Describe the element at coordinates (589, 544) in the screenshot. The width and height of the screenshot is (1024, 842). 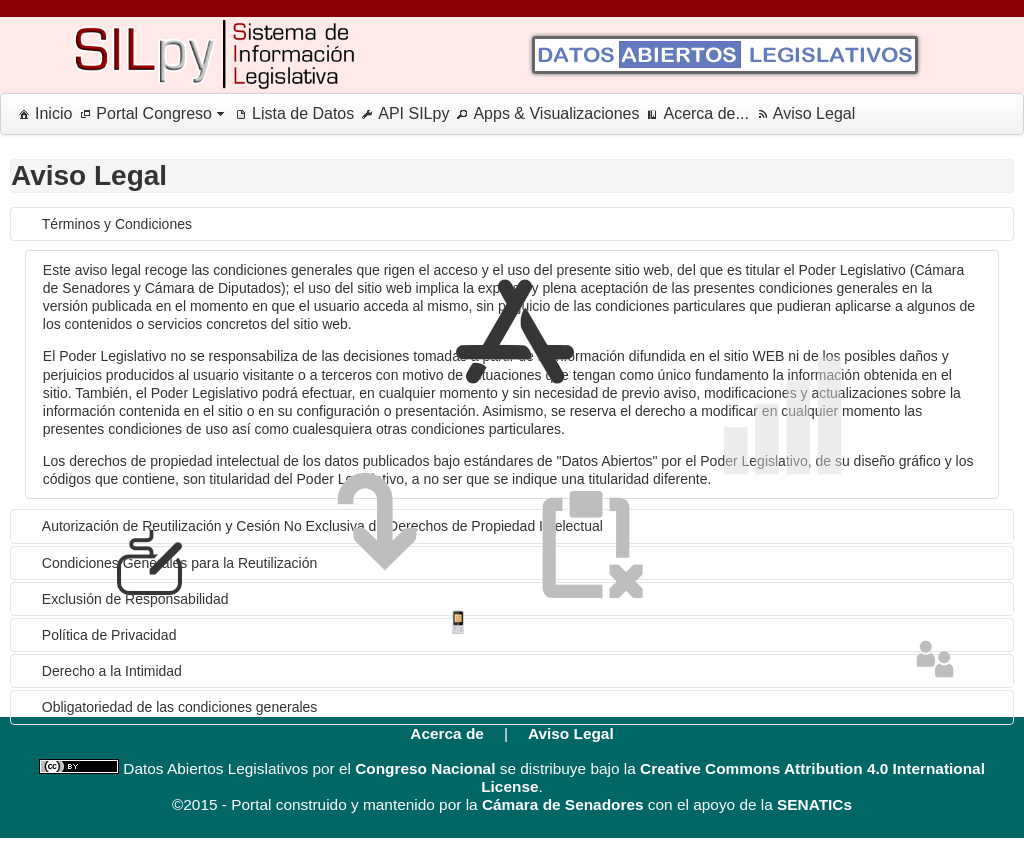
I see `indicates an overdue or expired task` at that location.